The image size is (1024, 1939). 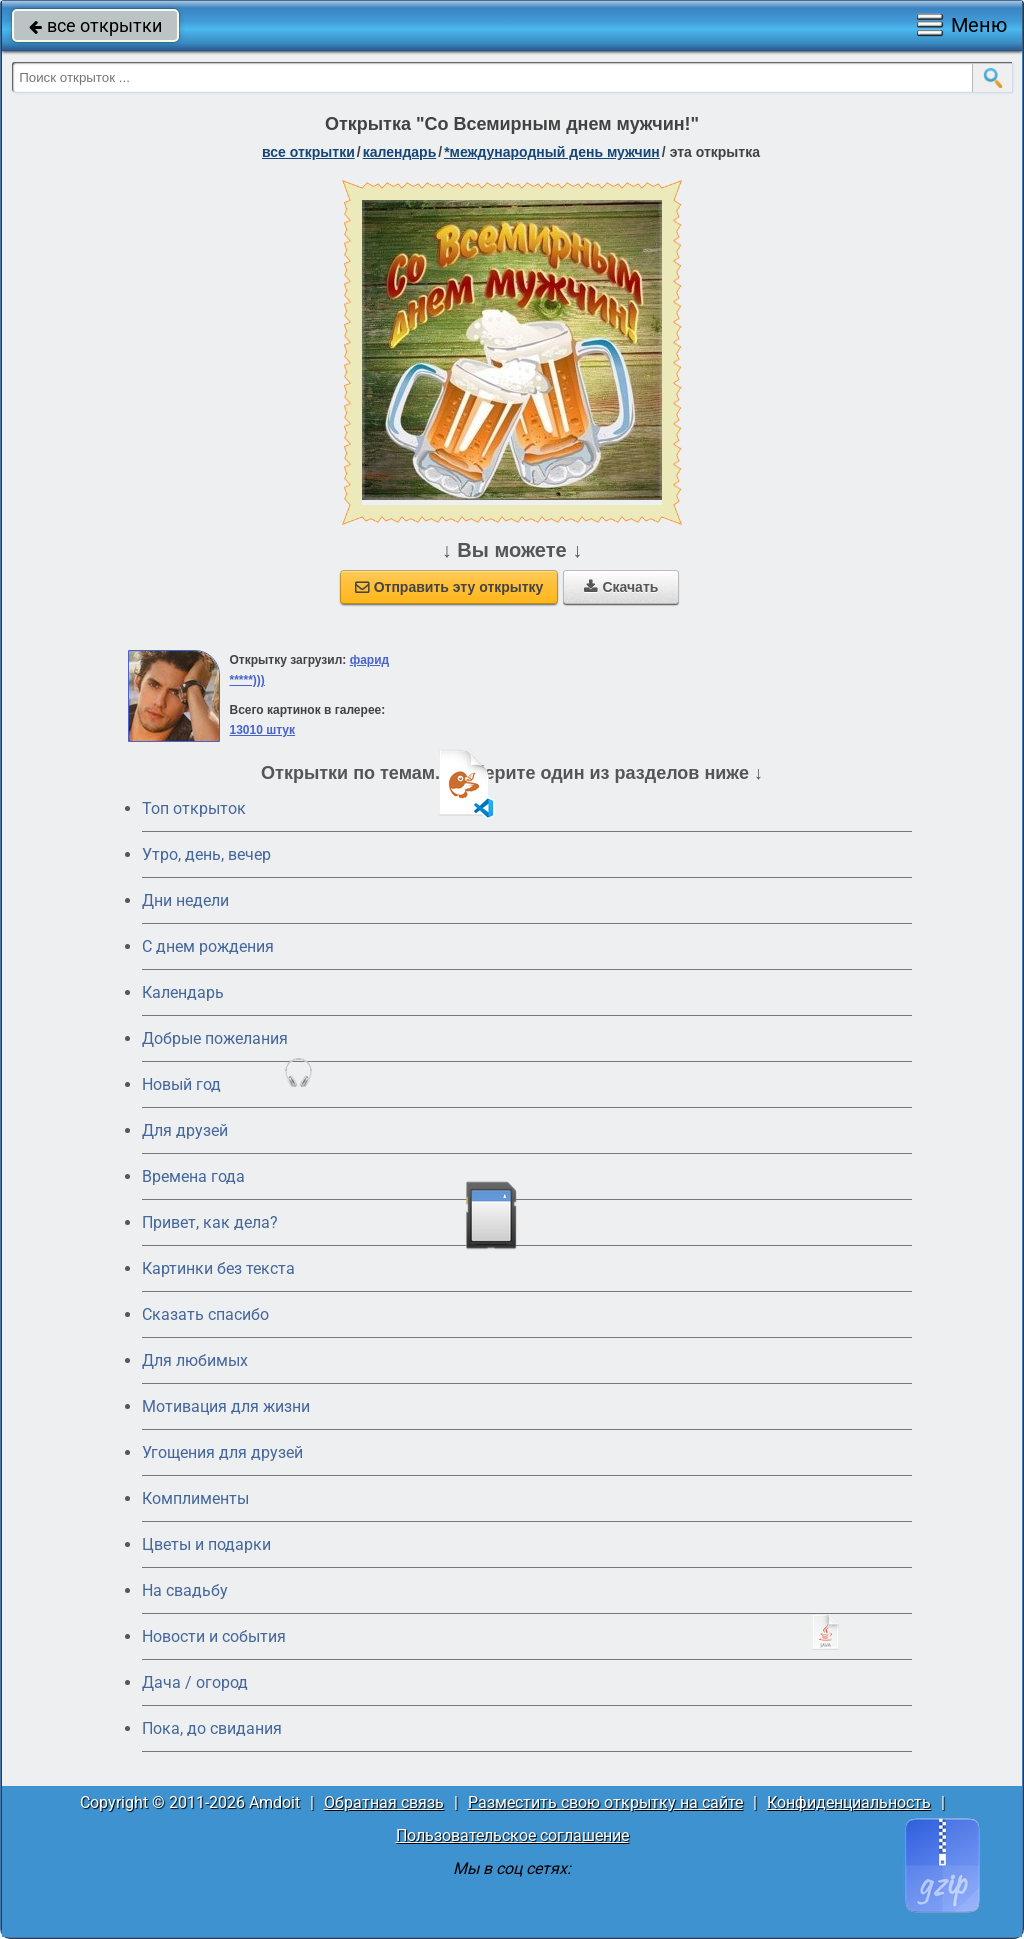 What do you see at coordinates (464, 784) in the screenshot?
I see `bower package manager file in Visual Studio Code` at bounding box center [464, 784].